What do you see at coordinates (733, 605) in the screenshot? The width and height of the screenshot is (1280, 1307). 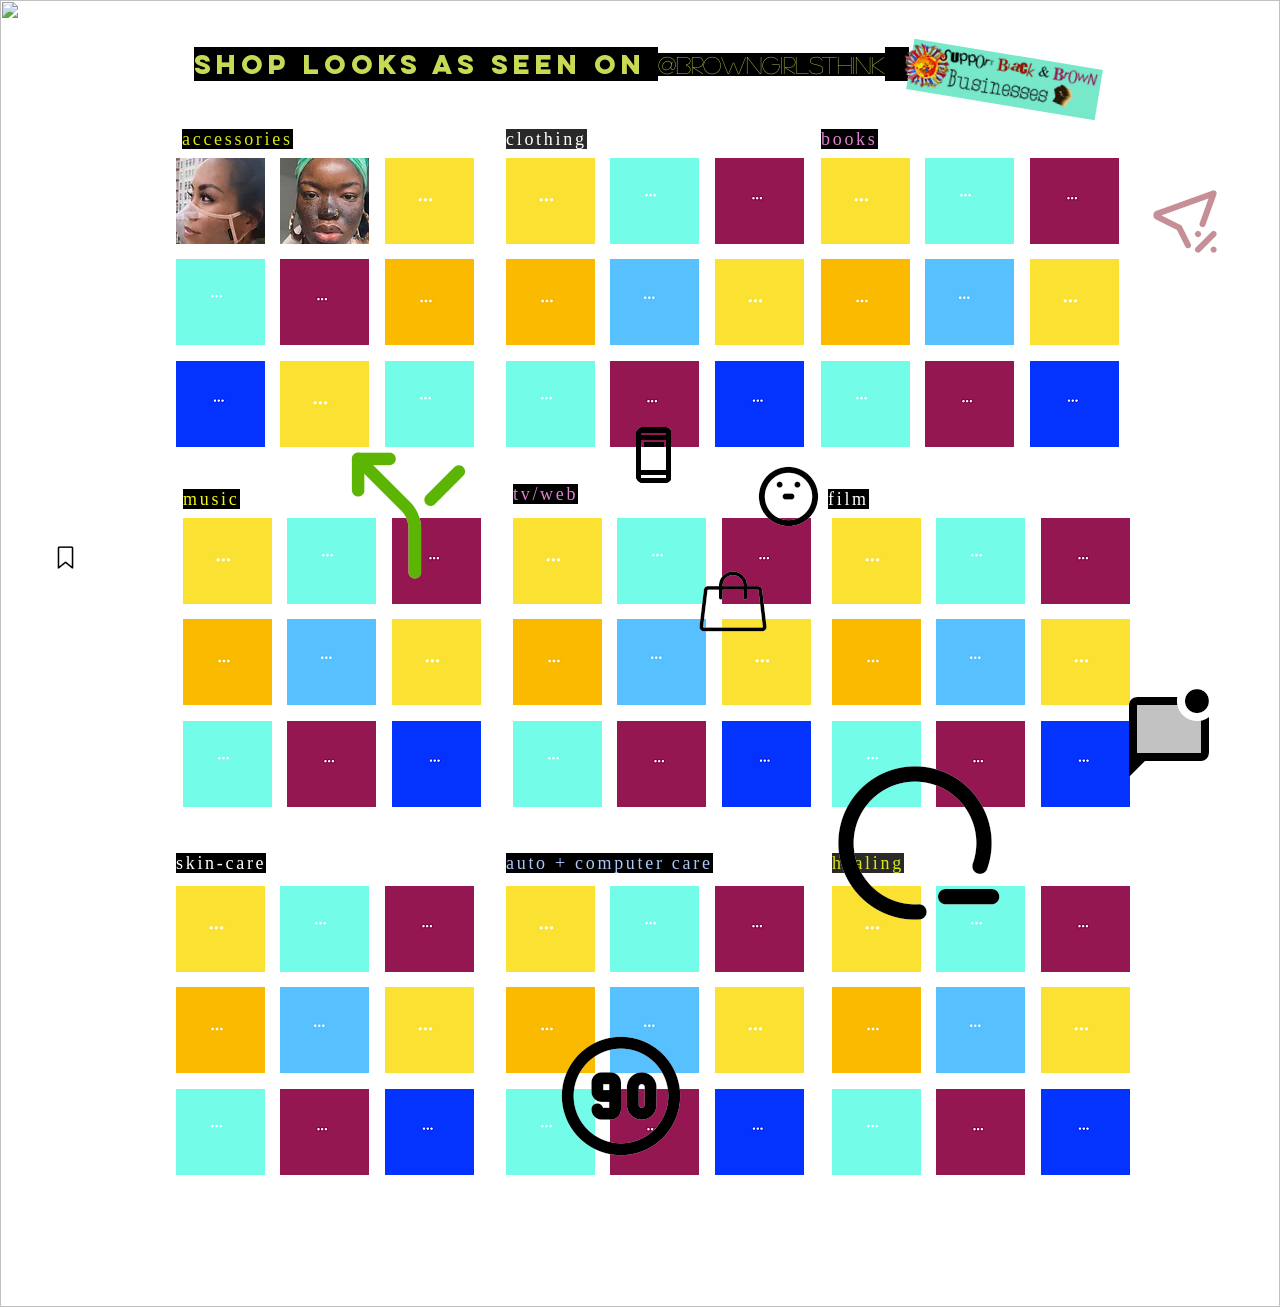 I see `access shopping bag or cart` at bounding box center [733, 605].